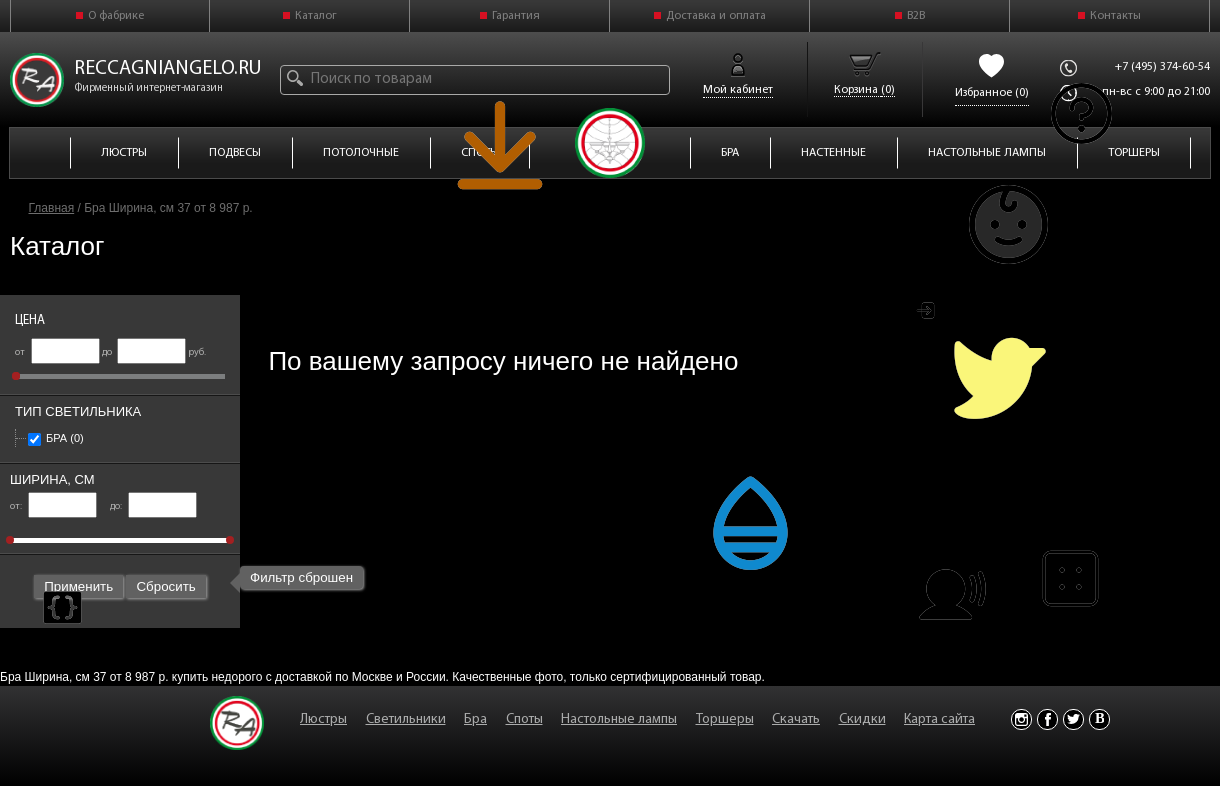 The width and height of the screenshot is (1220, 786). What do you see at coordinates (1081, 113) in the screenshot?
I see `access help or support` at bounding box center [1081, 113].